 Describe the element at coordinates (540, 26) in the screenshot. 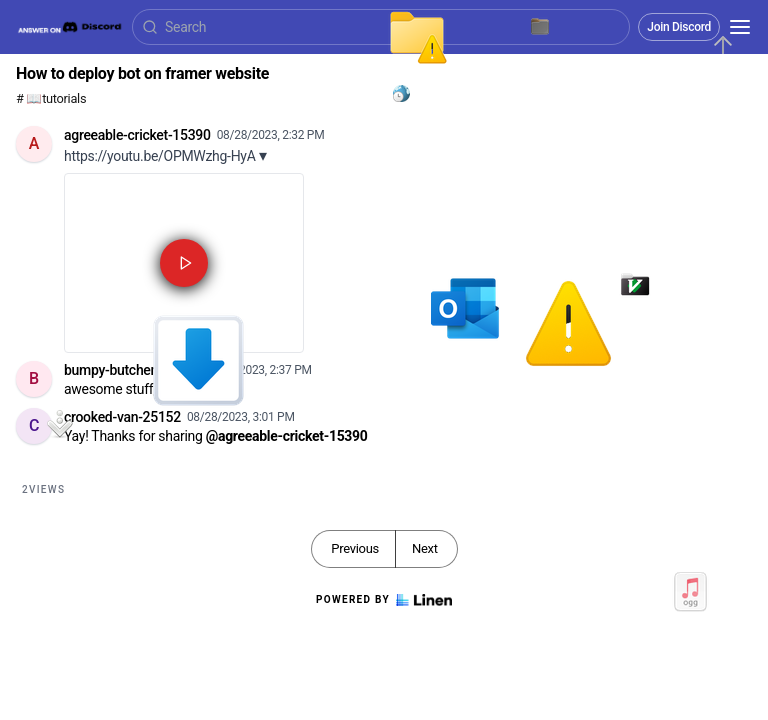

I see `open a folder to view its contents` at that location.